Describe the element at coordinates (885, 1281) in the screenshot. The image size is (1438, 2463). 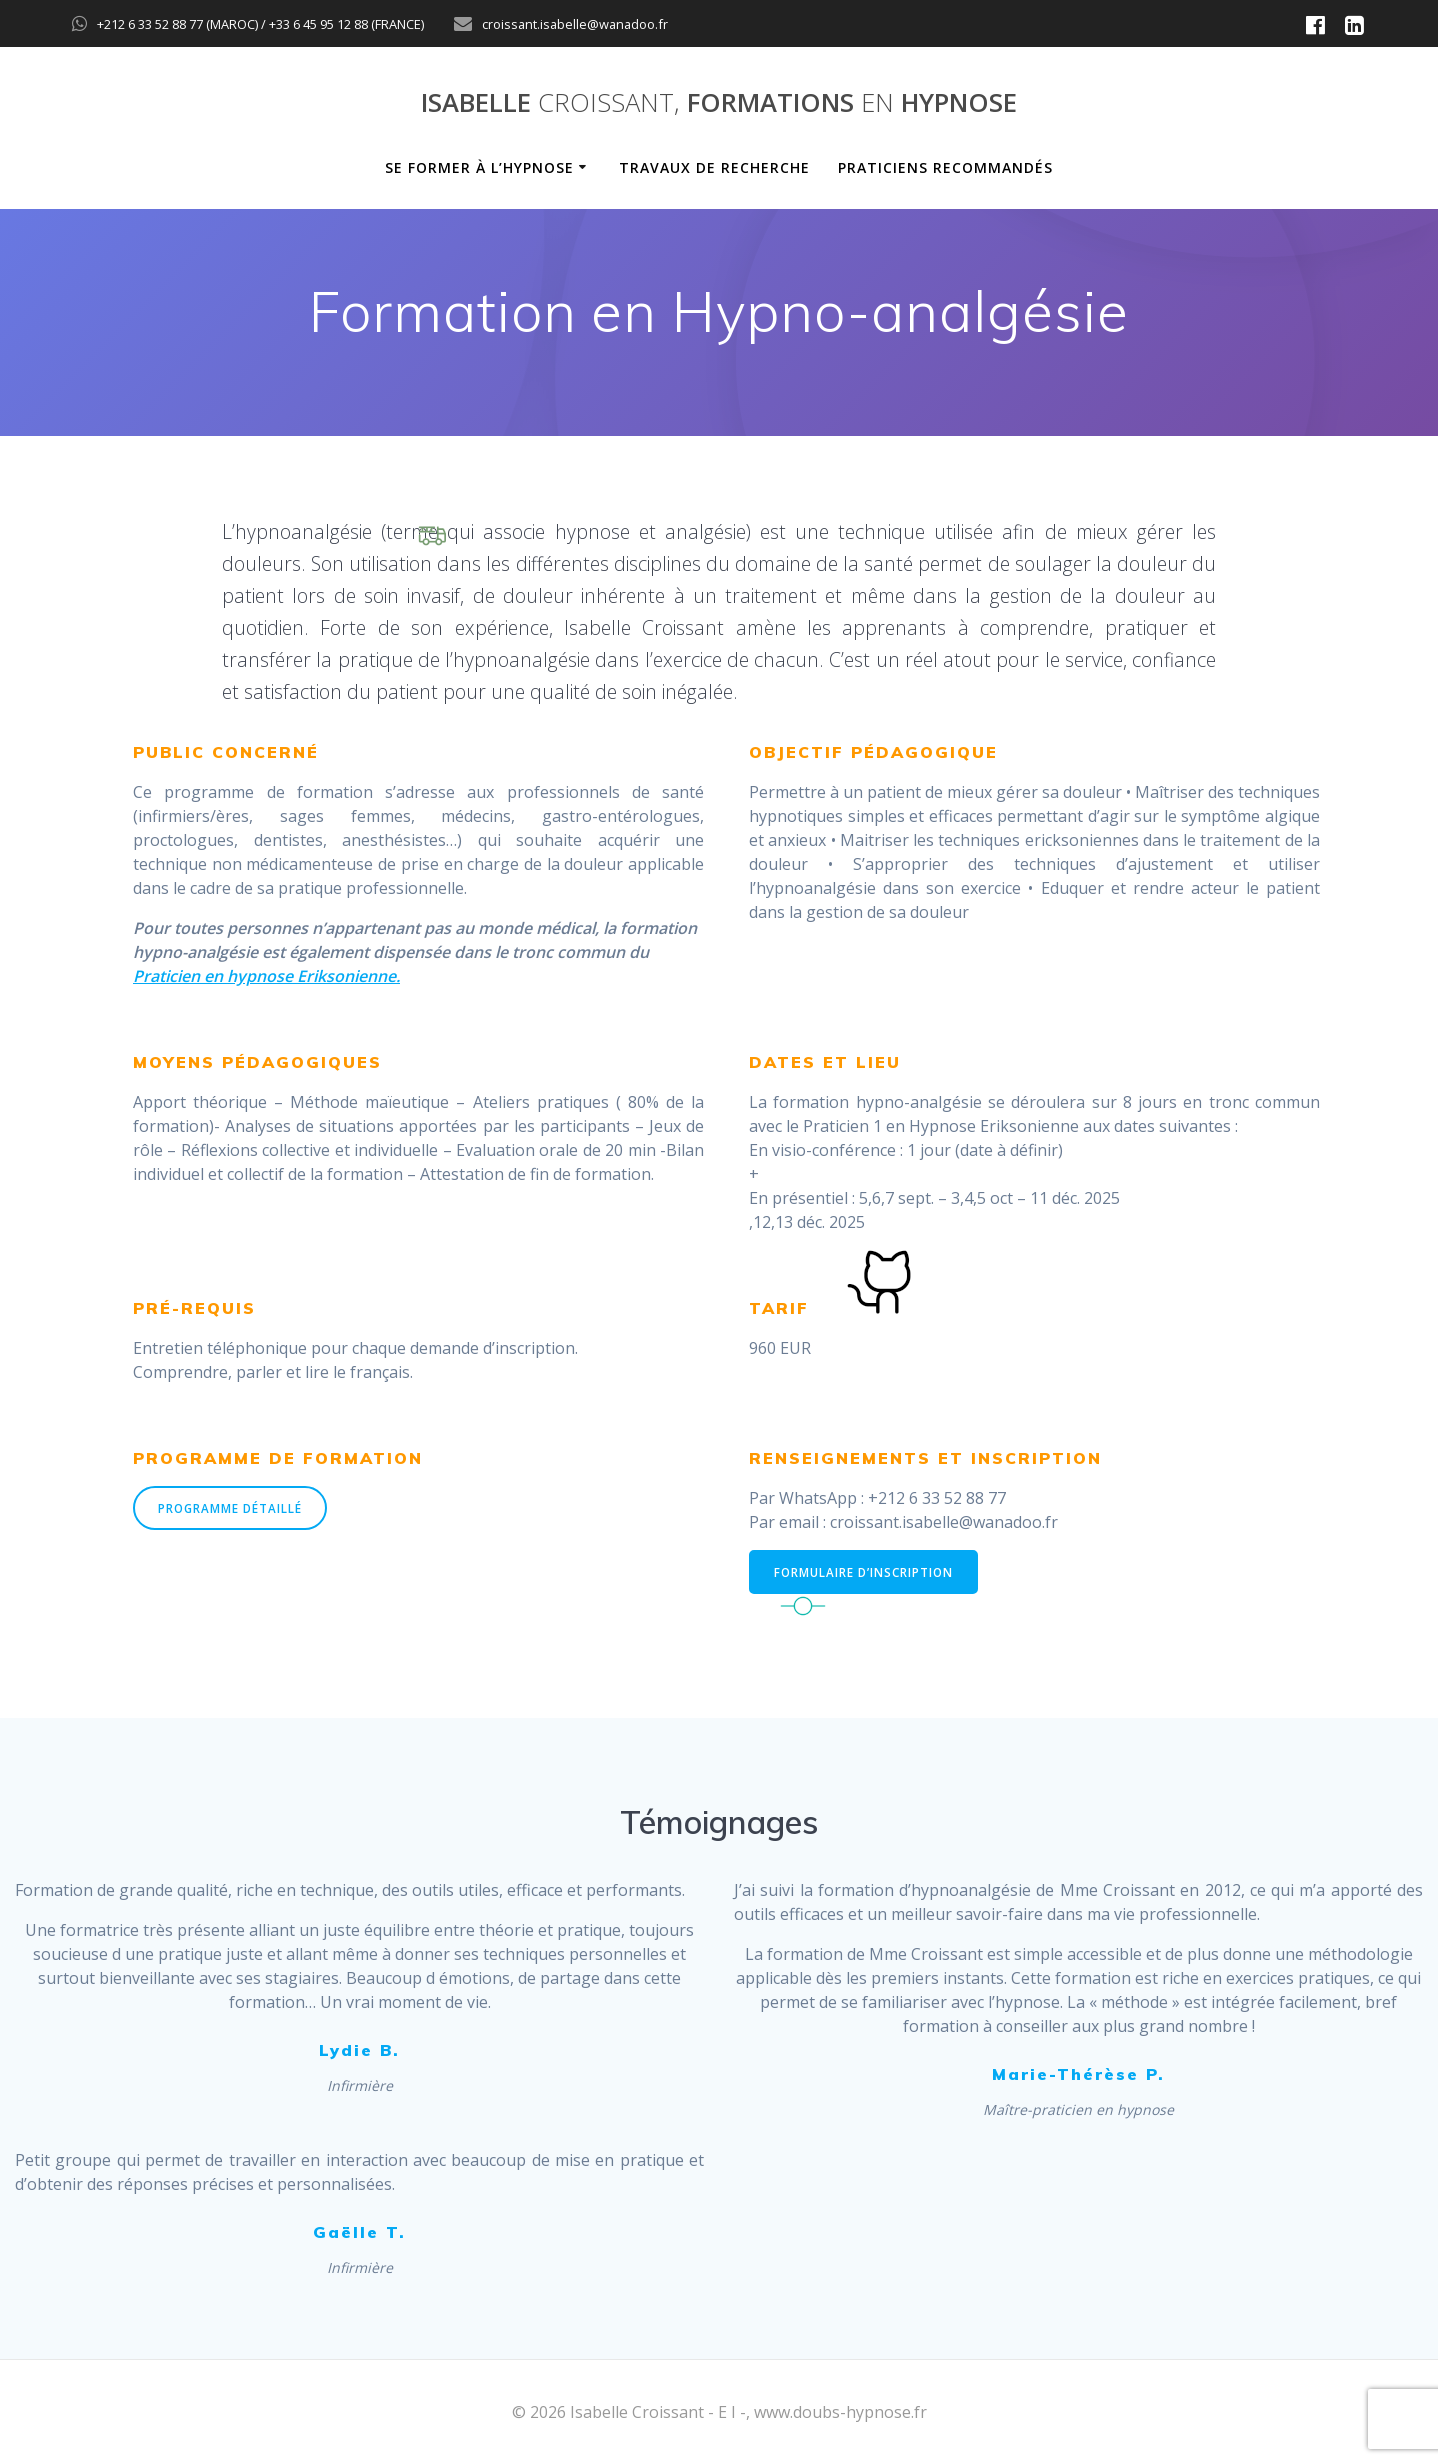
I see `visit github repository` at that location.